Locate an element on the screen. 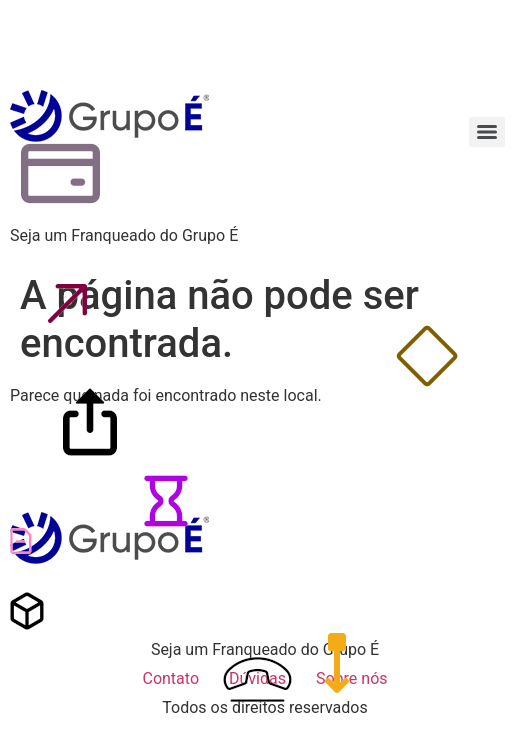  open link in new tab or window is located at coordinates (66, 305).